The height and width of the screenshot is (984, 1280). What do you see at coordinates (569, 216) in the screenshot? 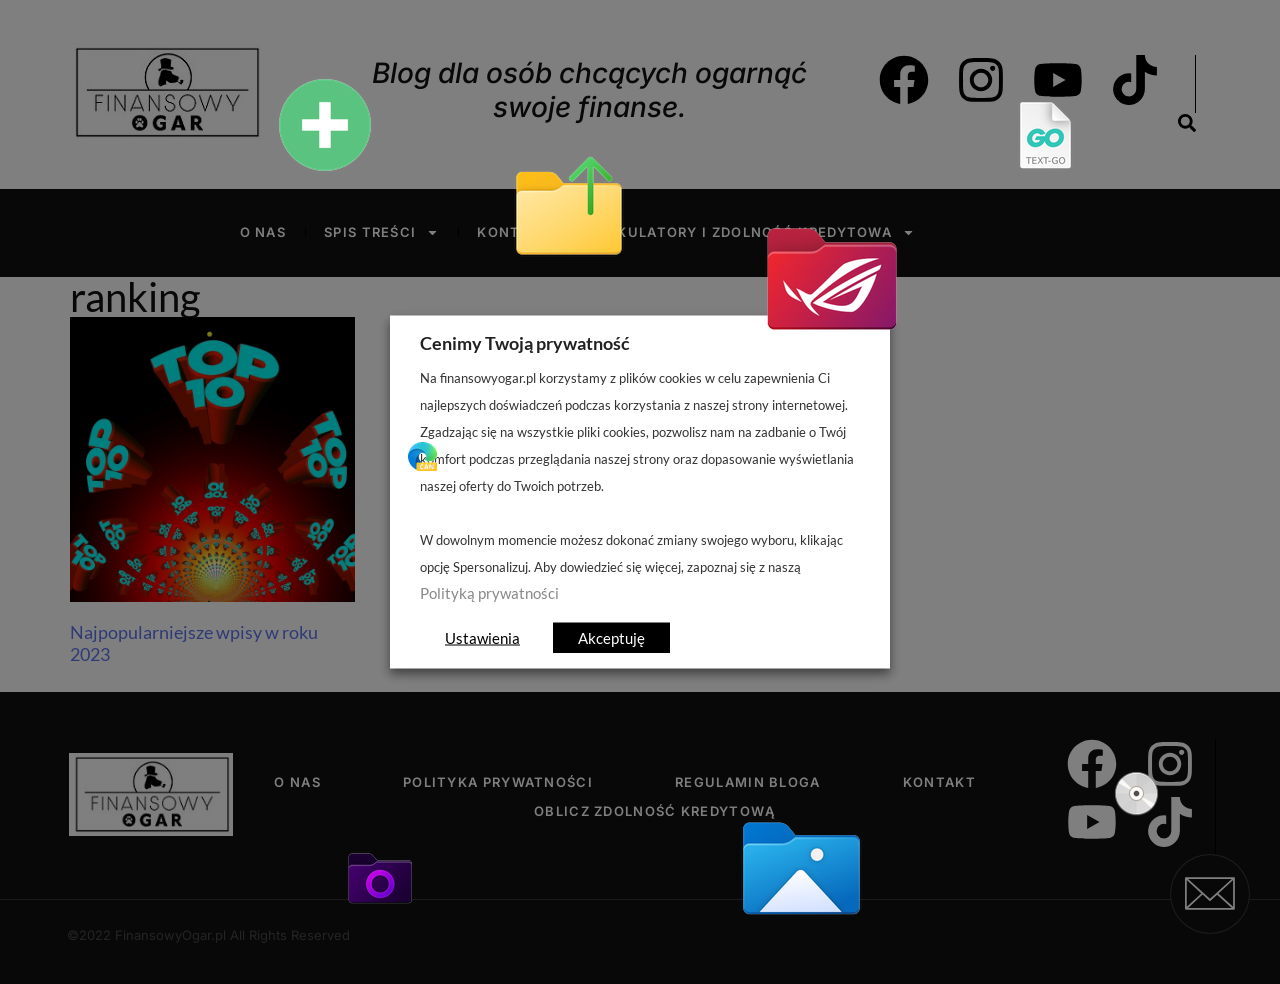
I see `upload files to a location-based folder` at bounding box center [569, 216].